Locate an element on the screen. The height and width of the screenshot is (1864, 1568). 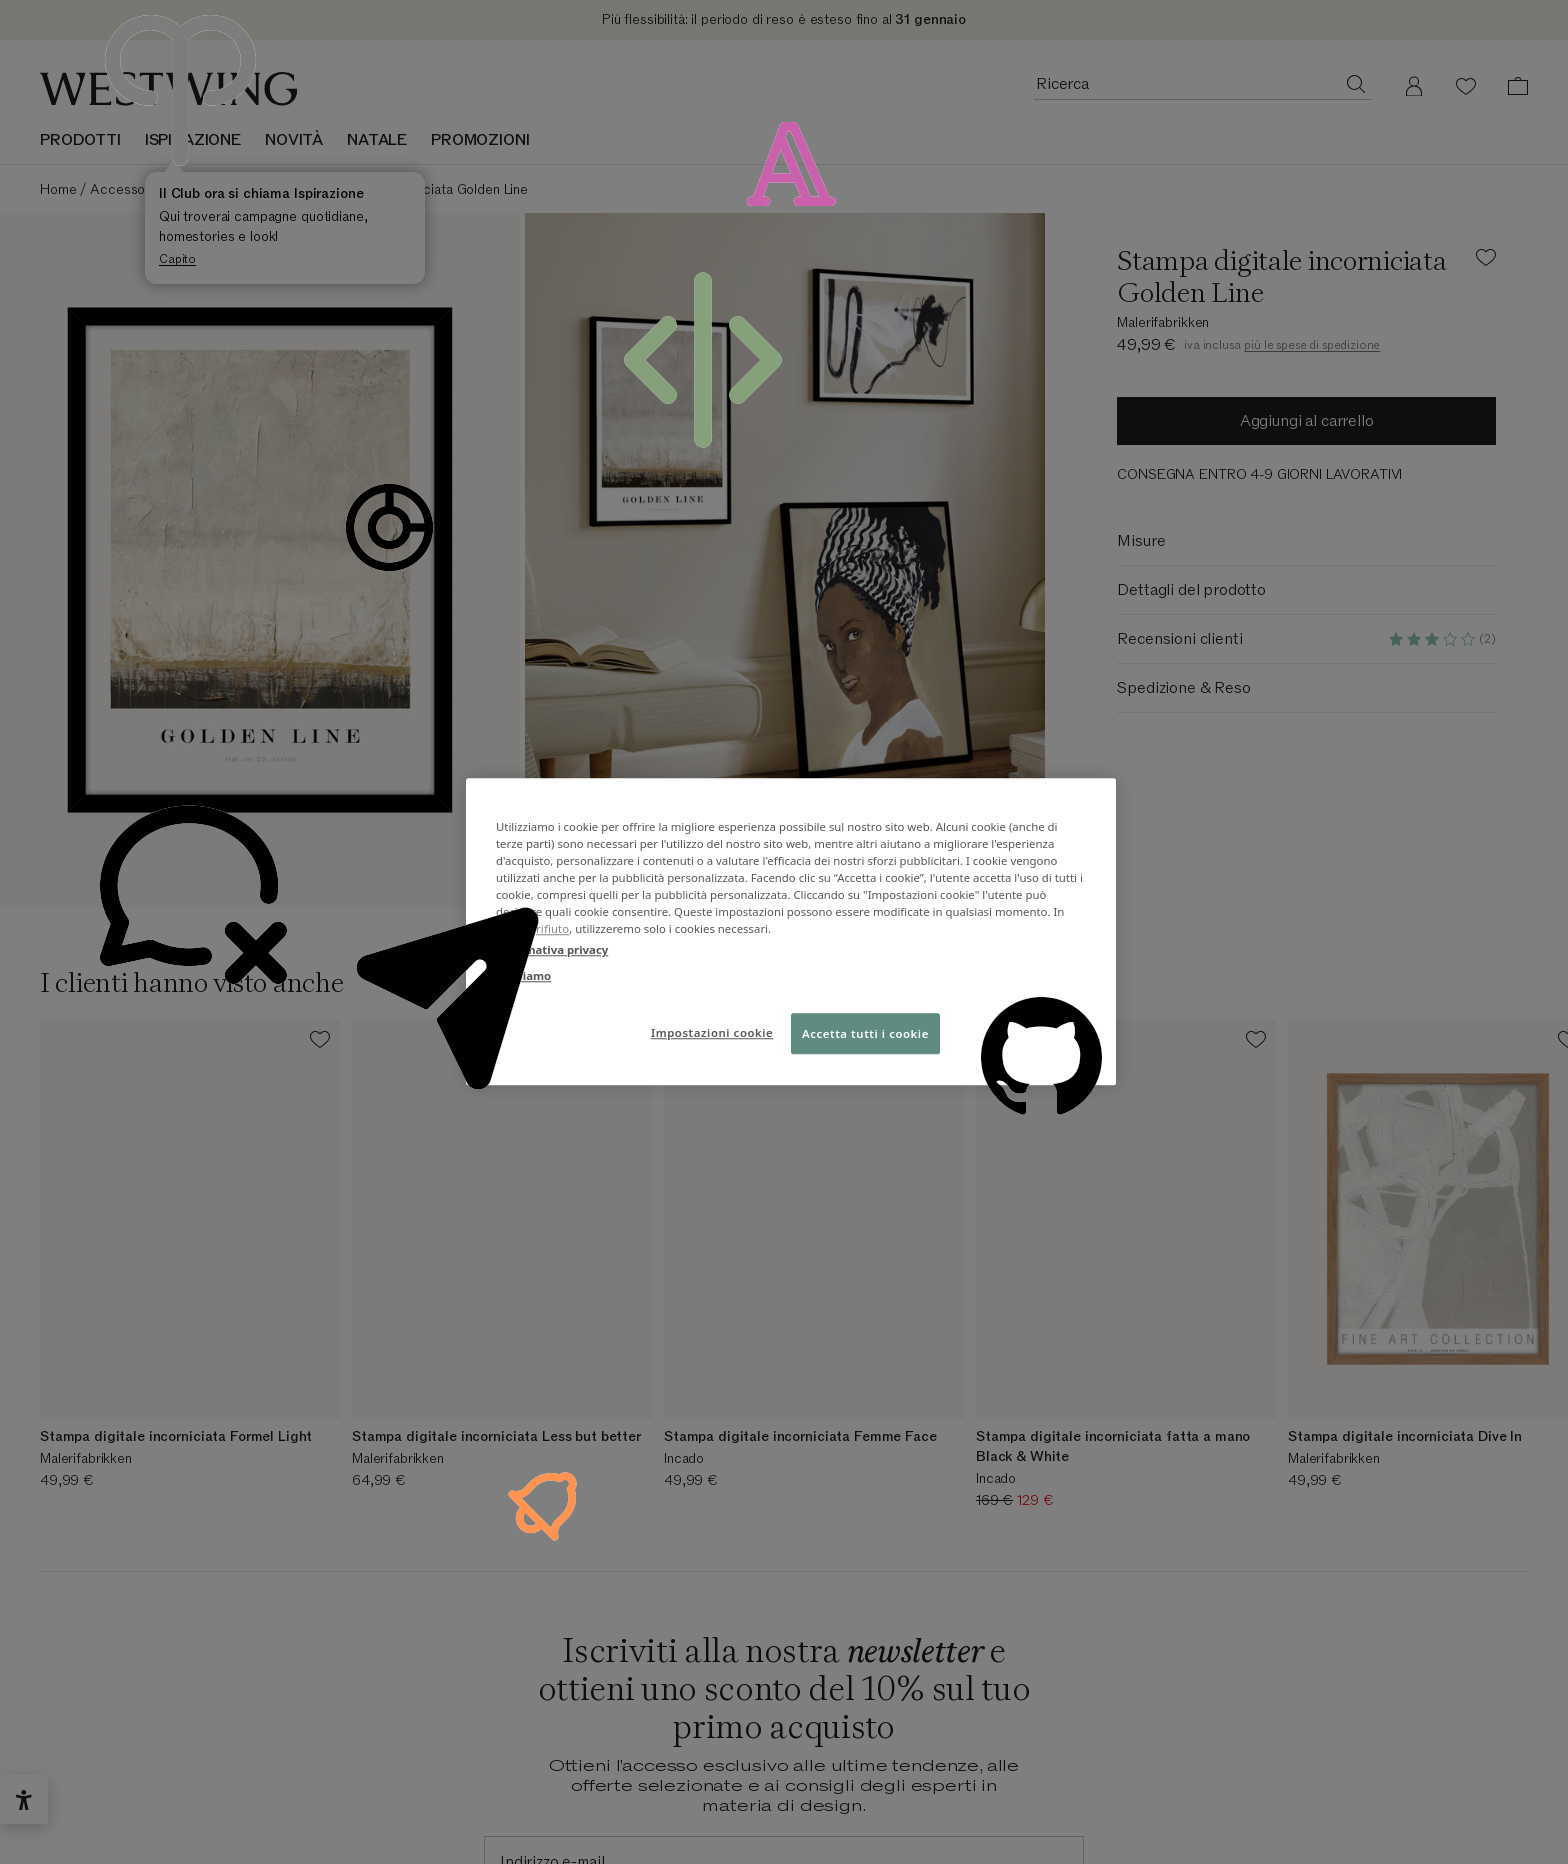
send a message is located at coordinates (454, 992).